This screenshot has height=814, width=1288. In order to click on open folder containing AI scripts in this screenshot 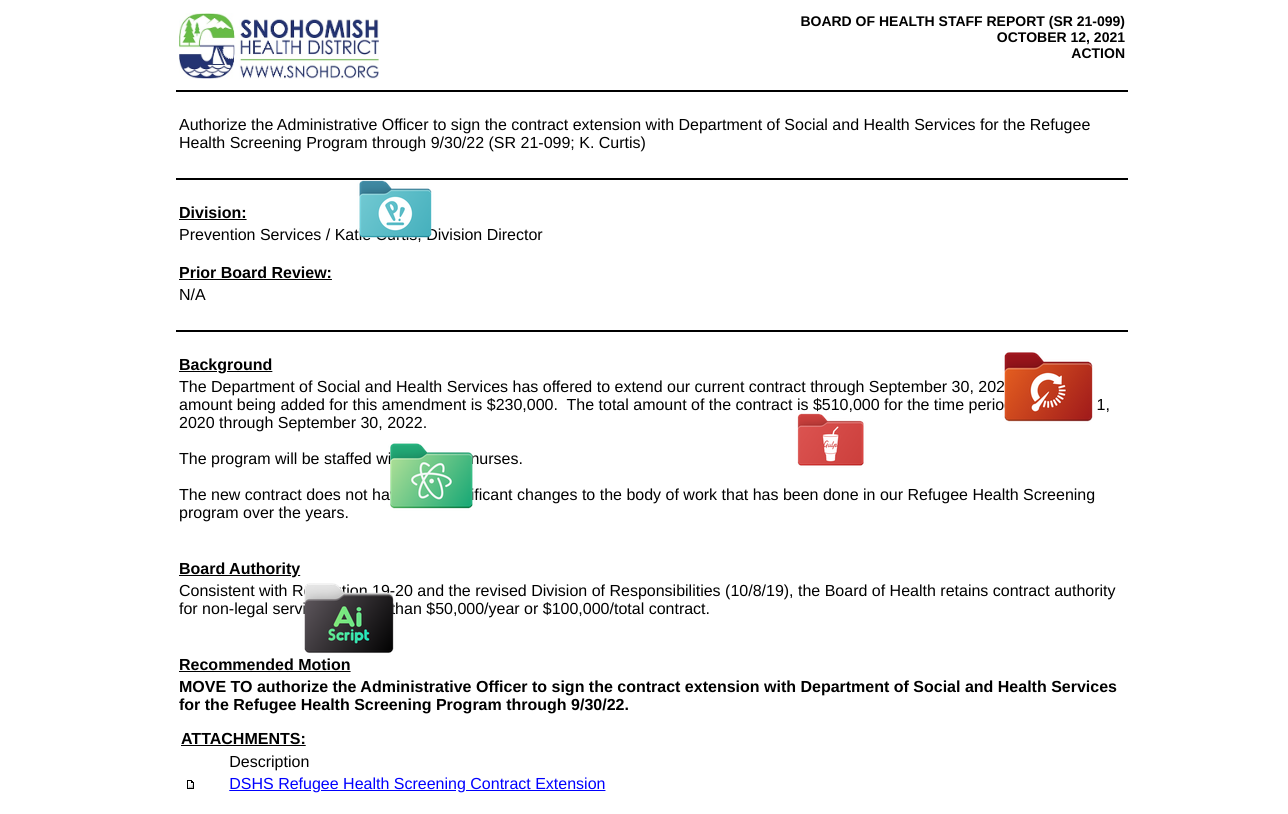, I will do `click(348, 620)`.